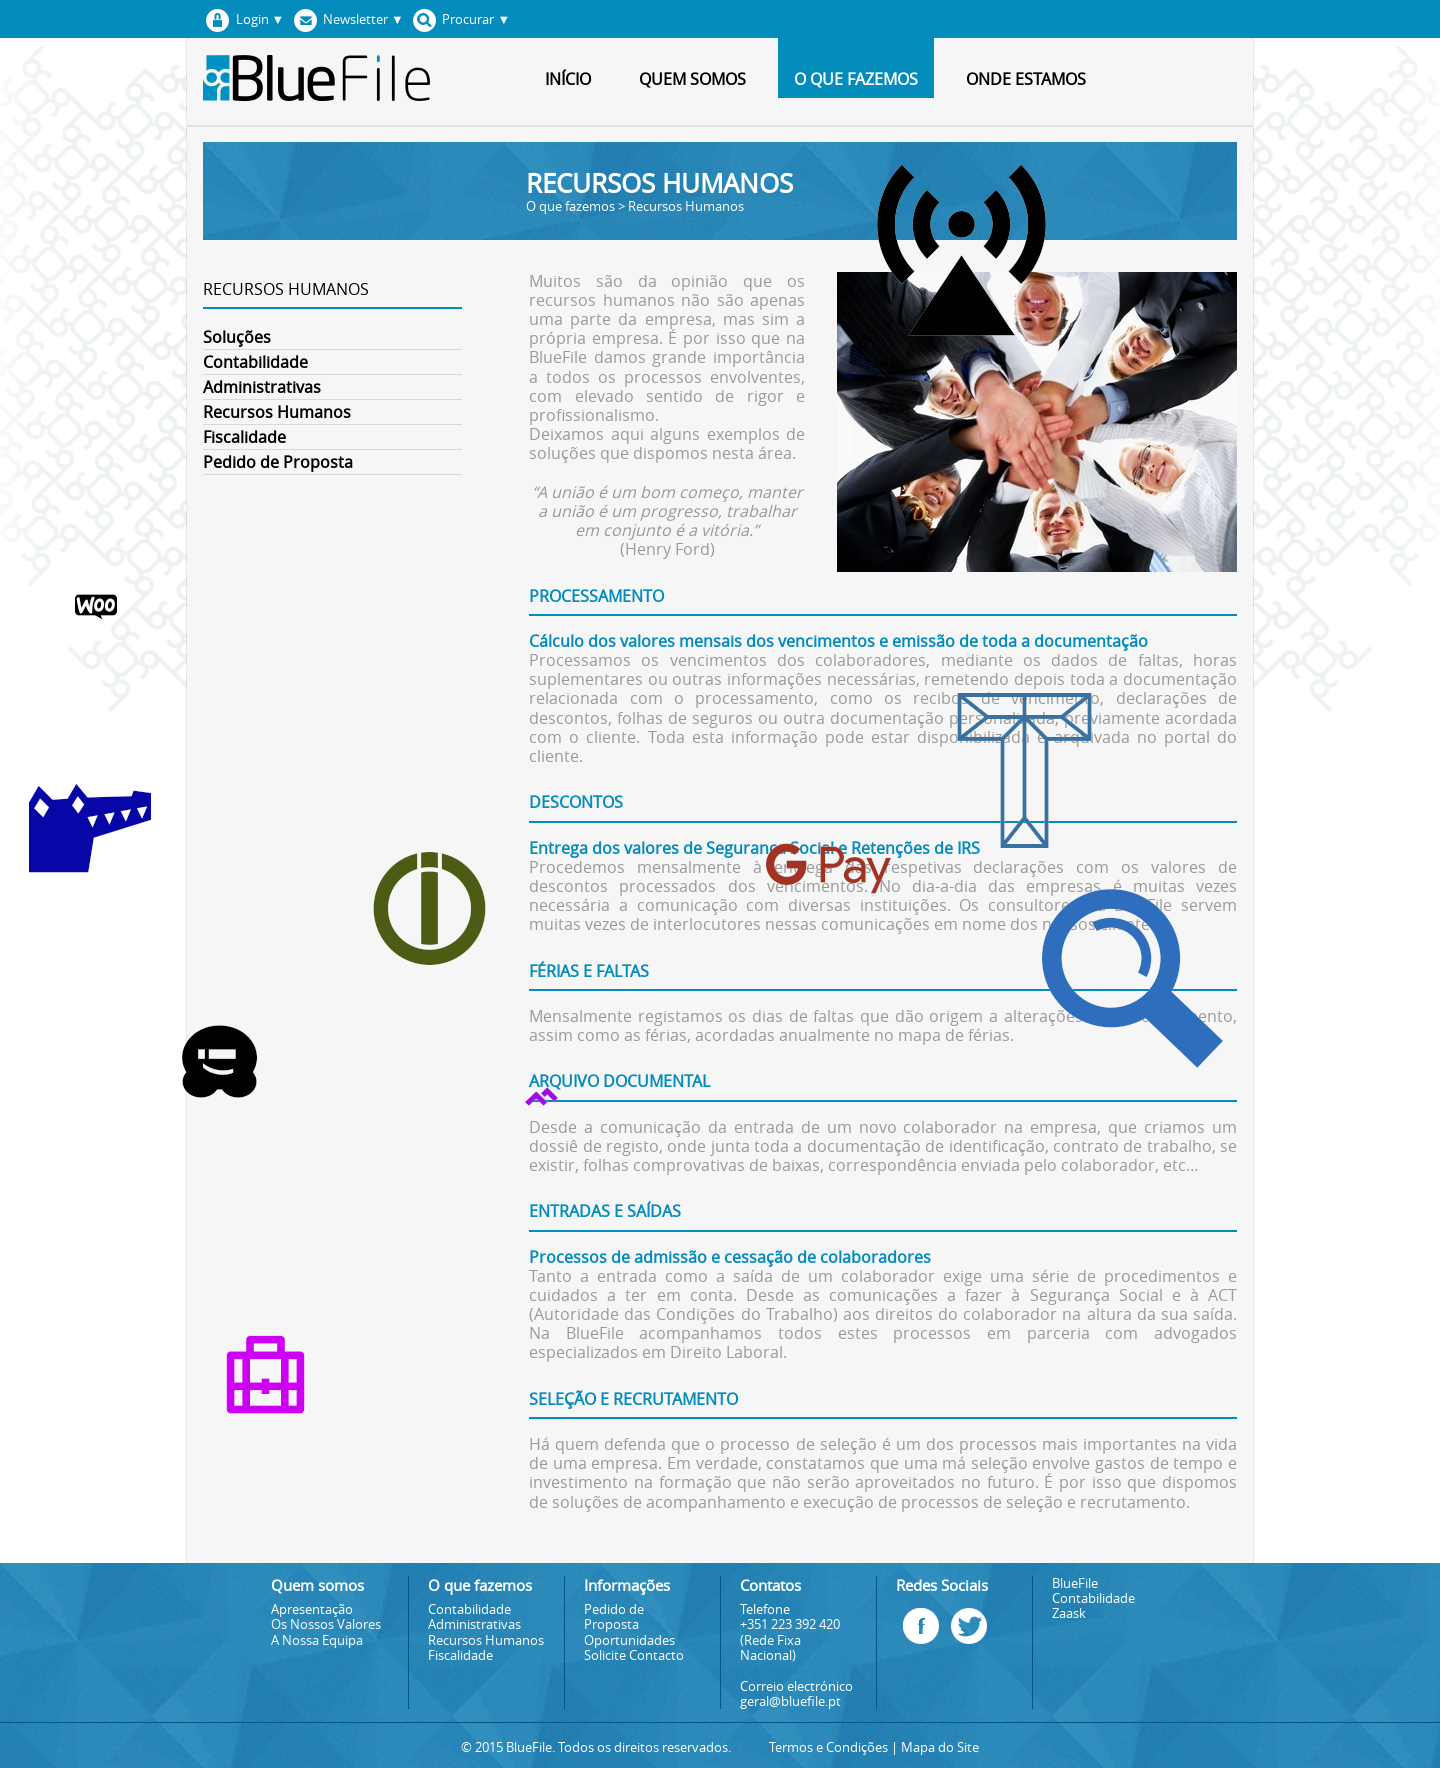 Image resolution: width=1440 pixels, height=1768 pixels. What do you see at coordinates (1024, 770) in the screenshot?
I see `visit talenthouse website or app` at bounding box center [1024, 770].